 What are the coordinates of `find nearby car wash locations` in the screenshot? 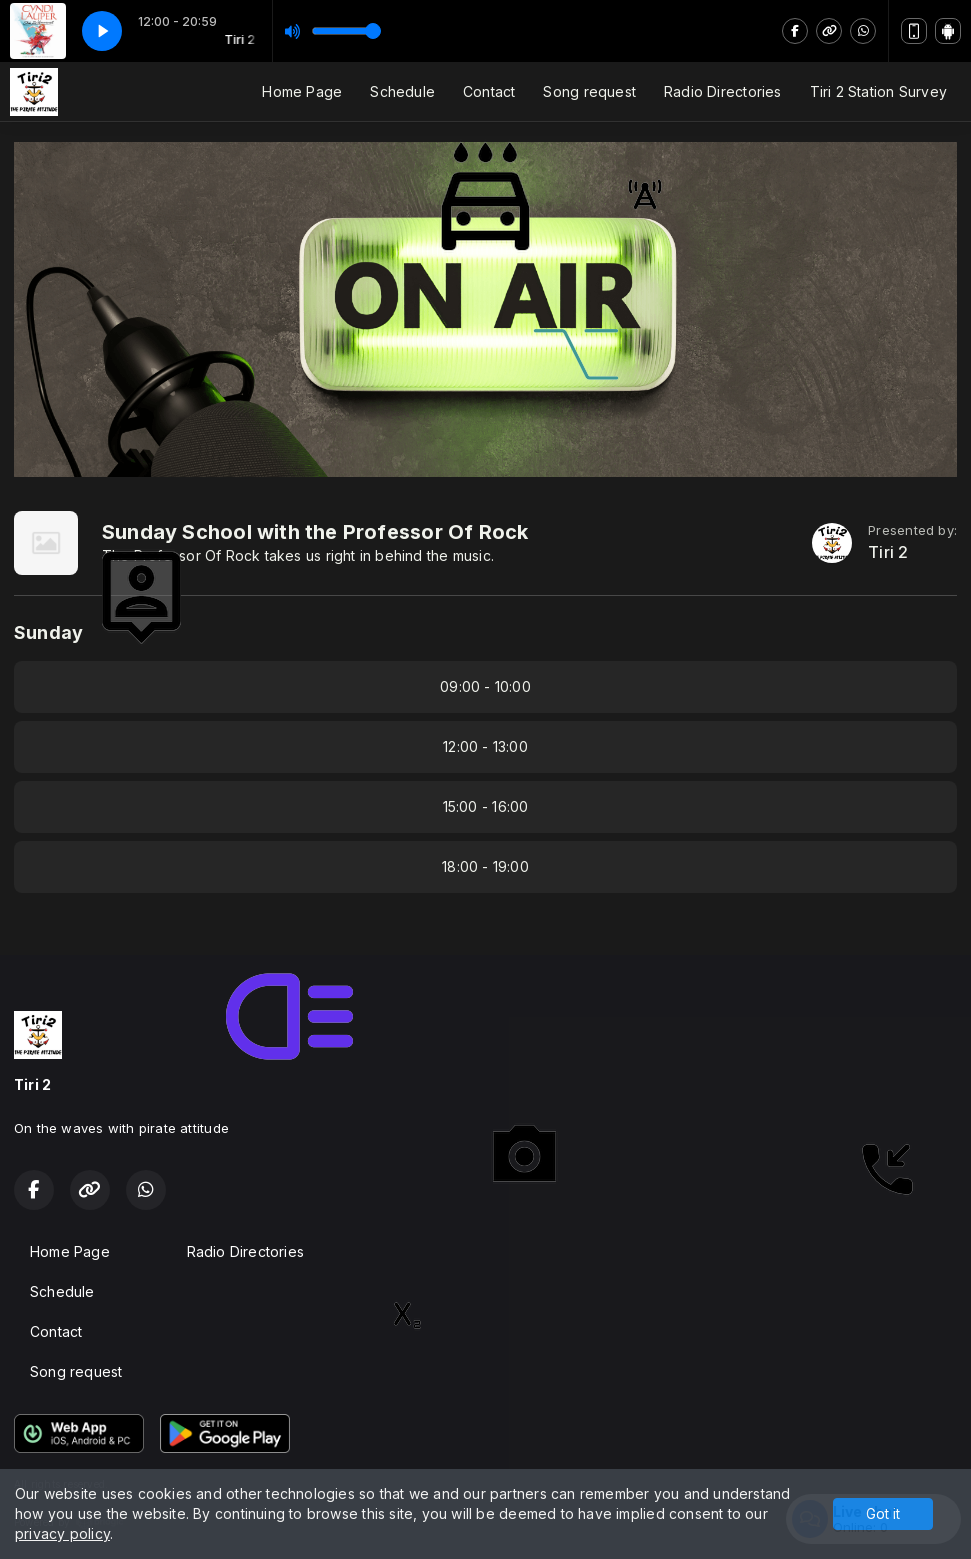 It's located at (485, 196).